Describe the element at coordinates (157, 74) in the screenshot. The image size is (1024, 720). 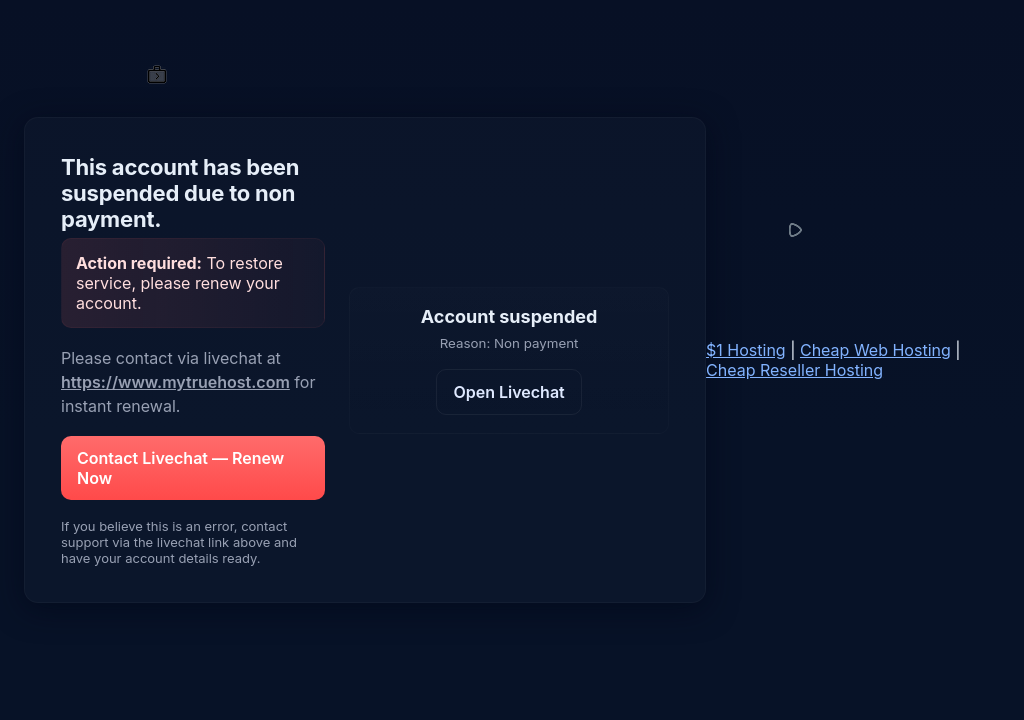
I see `schedule task for next week` at that location.